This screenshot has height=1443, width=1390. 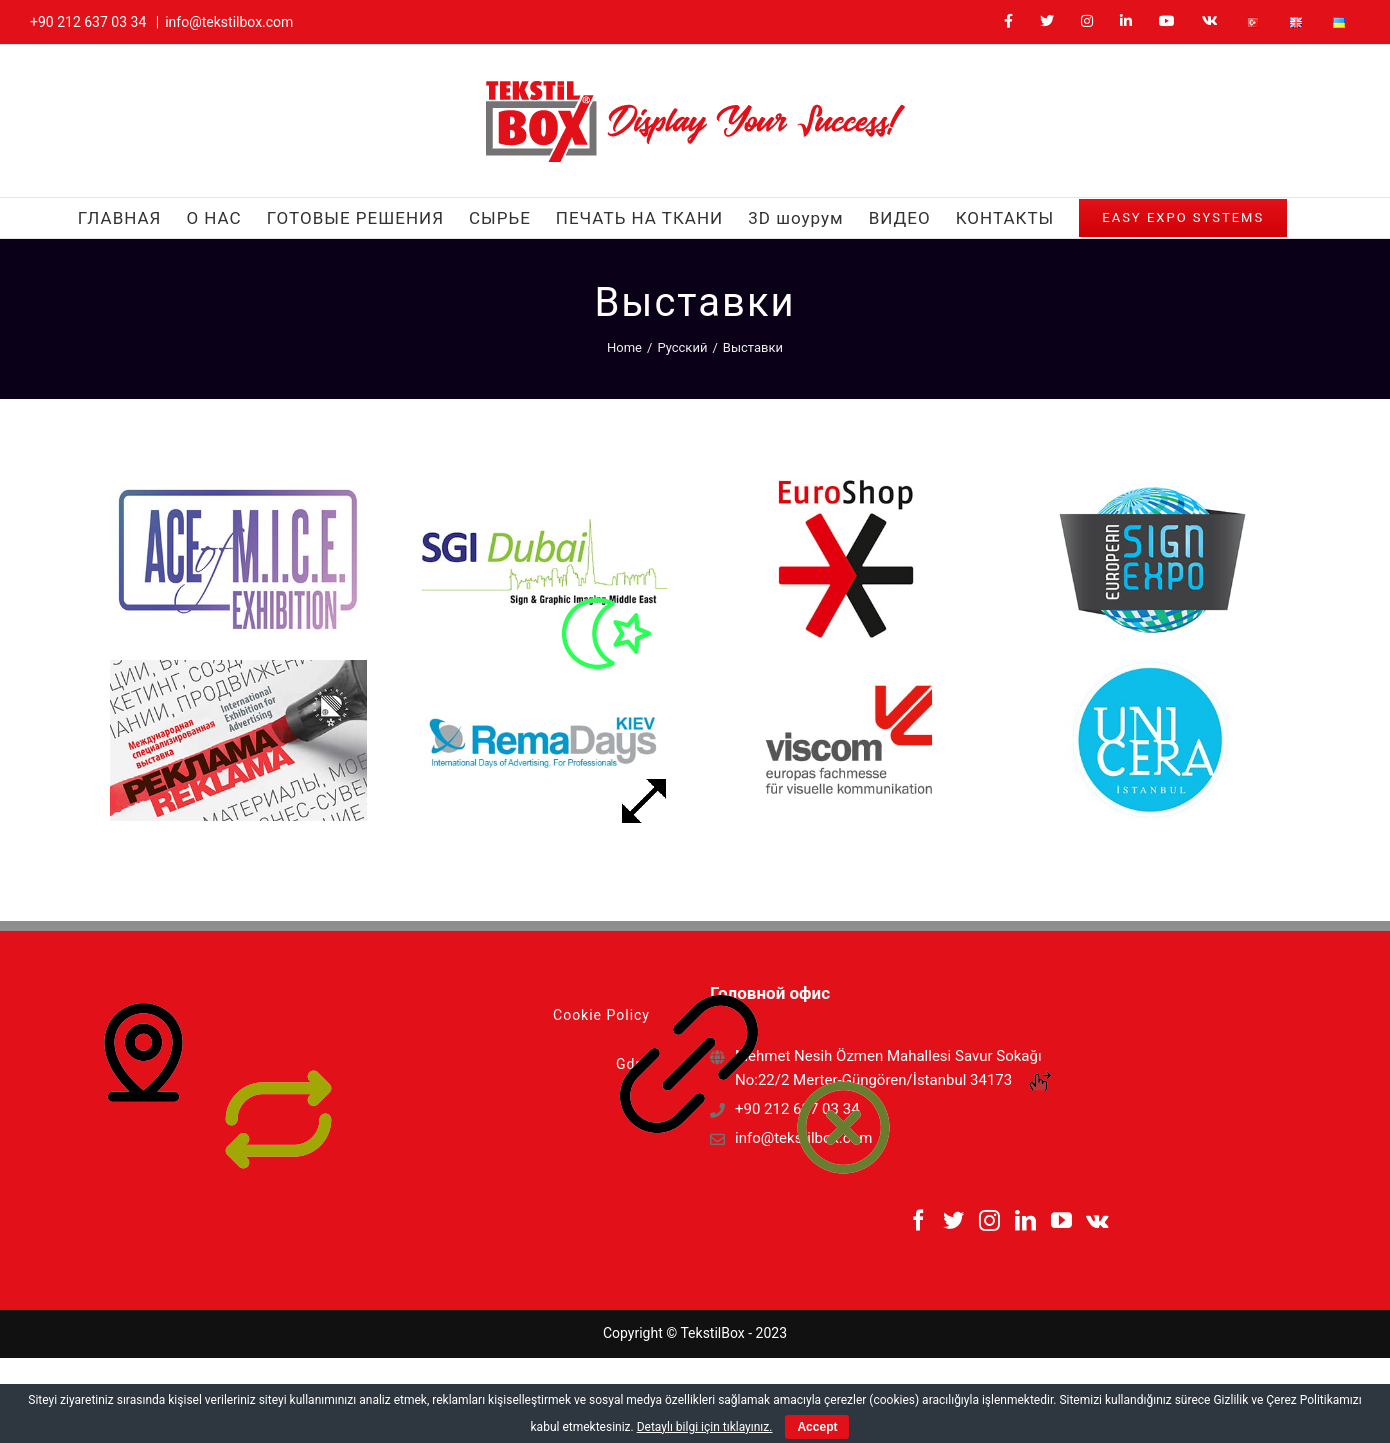 What do you see at coordinates (143, 1052) in the screenshot?
I see `view location on map` at bounding box center [143, 1052].